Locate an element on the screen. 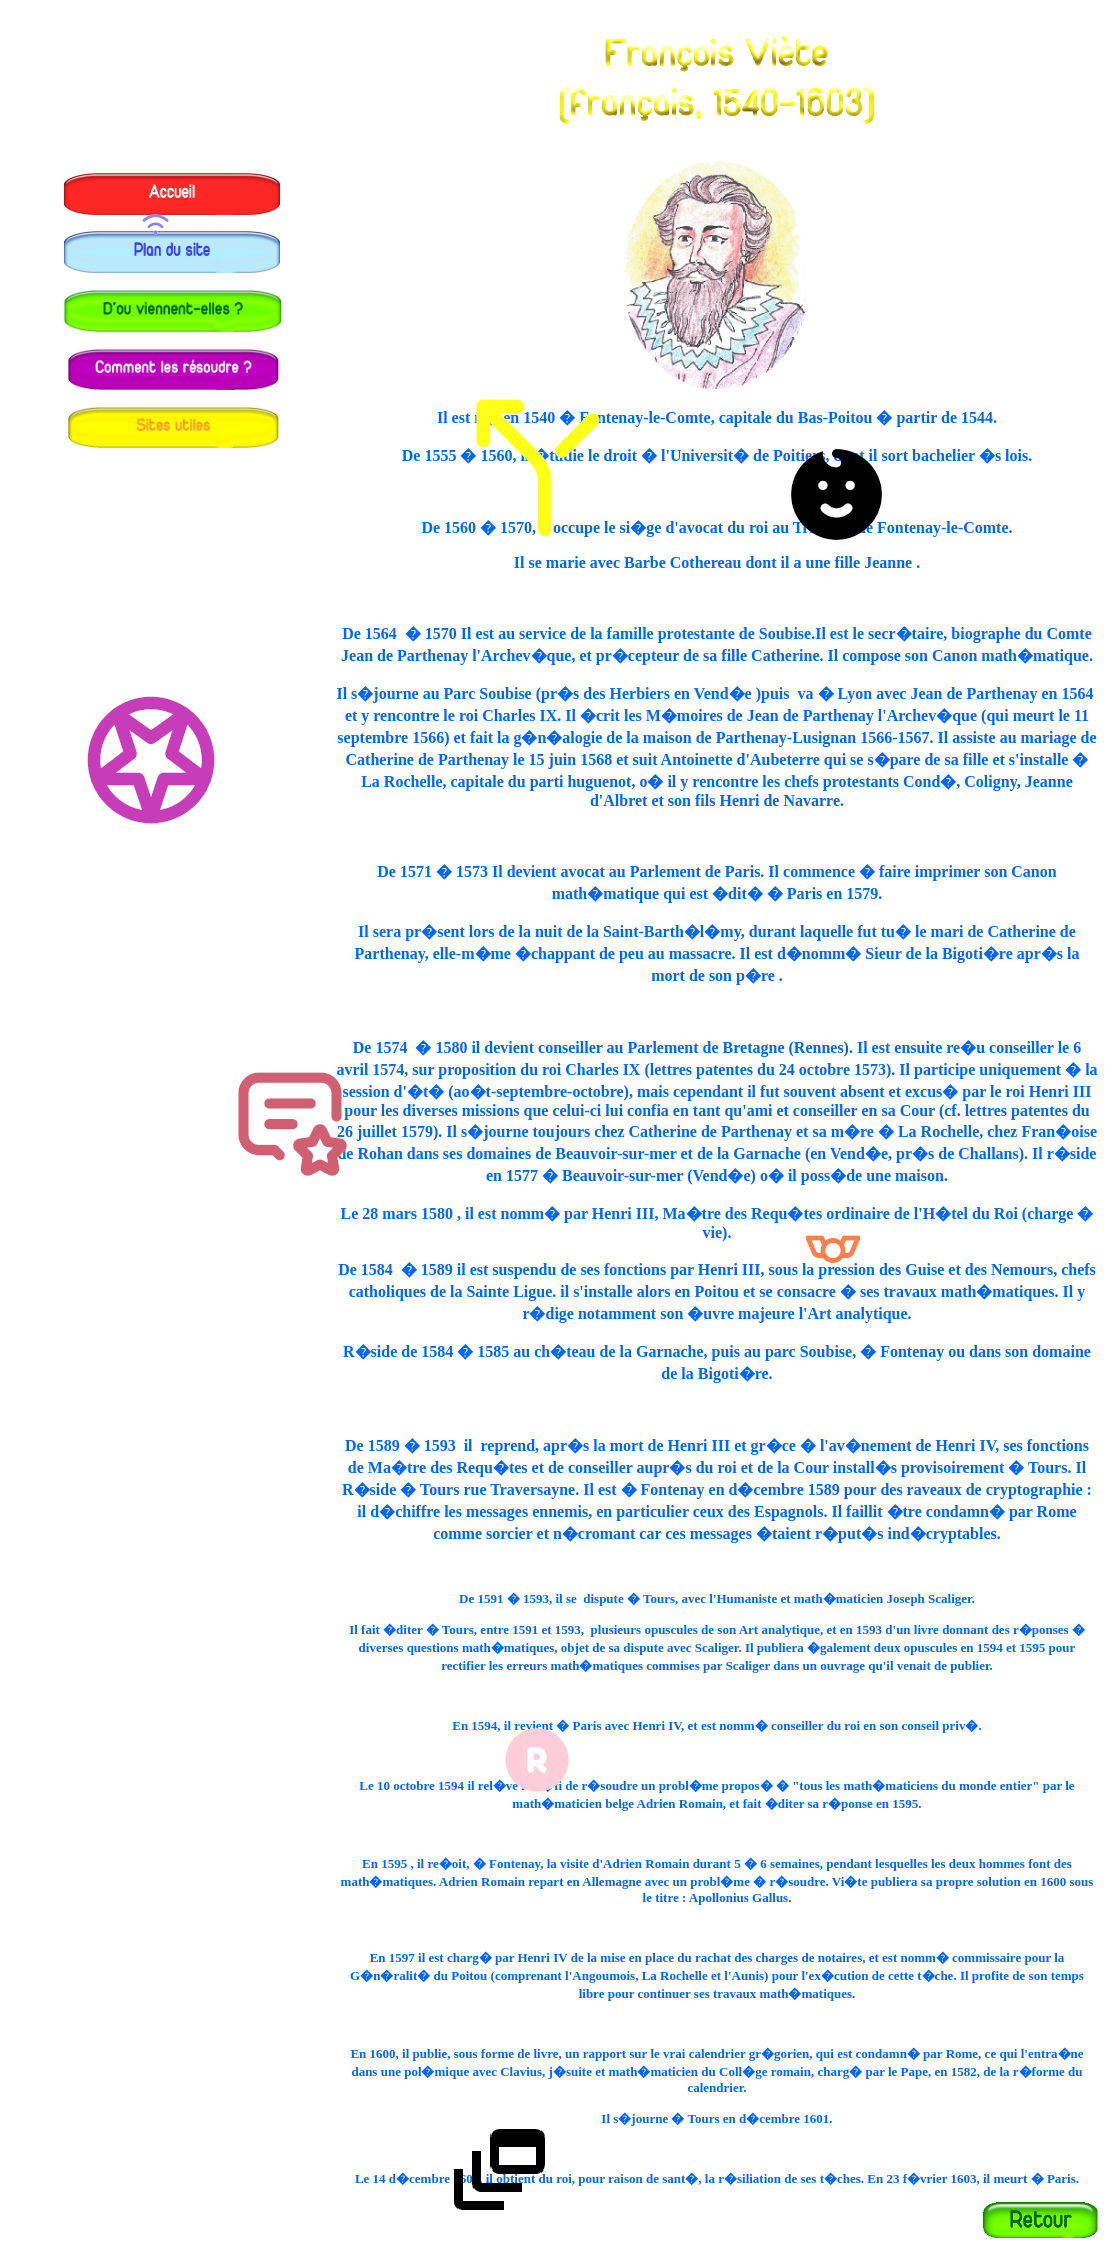  view achievements or honors is located at coordinates (833, 1248).